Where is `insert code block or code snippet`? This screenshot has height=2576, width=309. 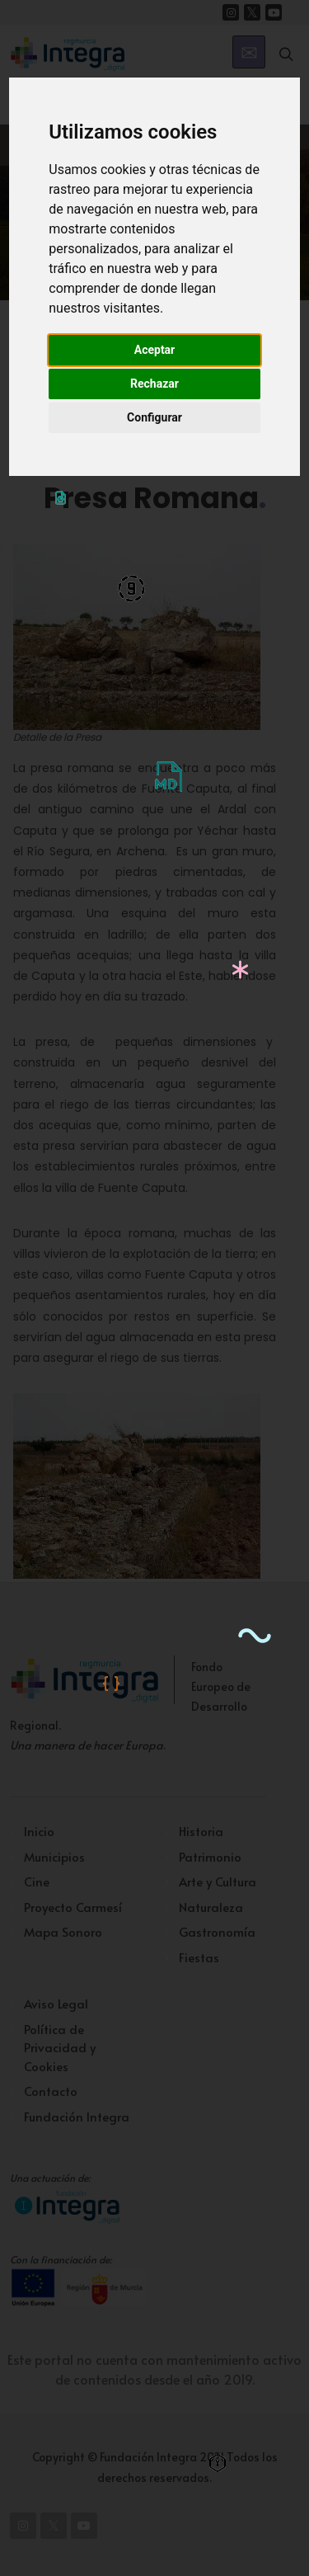
insert code block or code snippet is located at coordinates (111, 1684).